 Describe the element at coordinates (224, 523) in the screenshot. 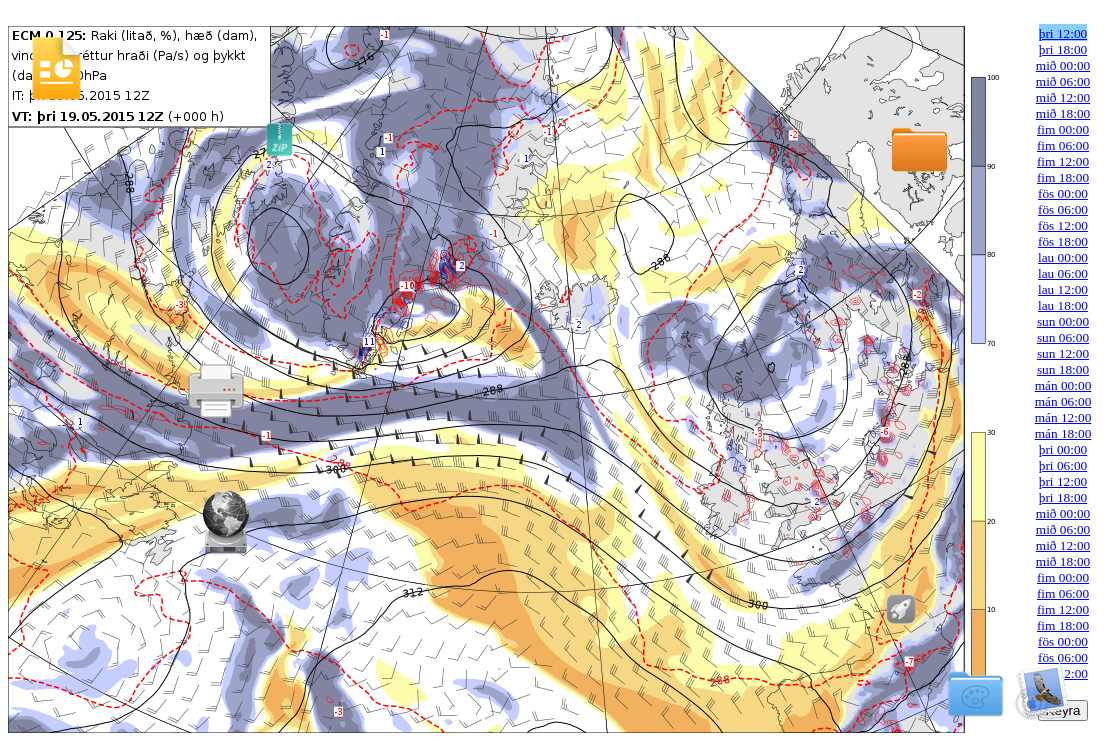

I see `access network boot volume` at that location.